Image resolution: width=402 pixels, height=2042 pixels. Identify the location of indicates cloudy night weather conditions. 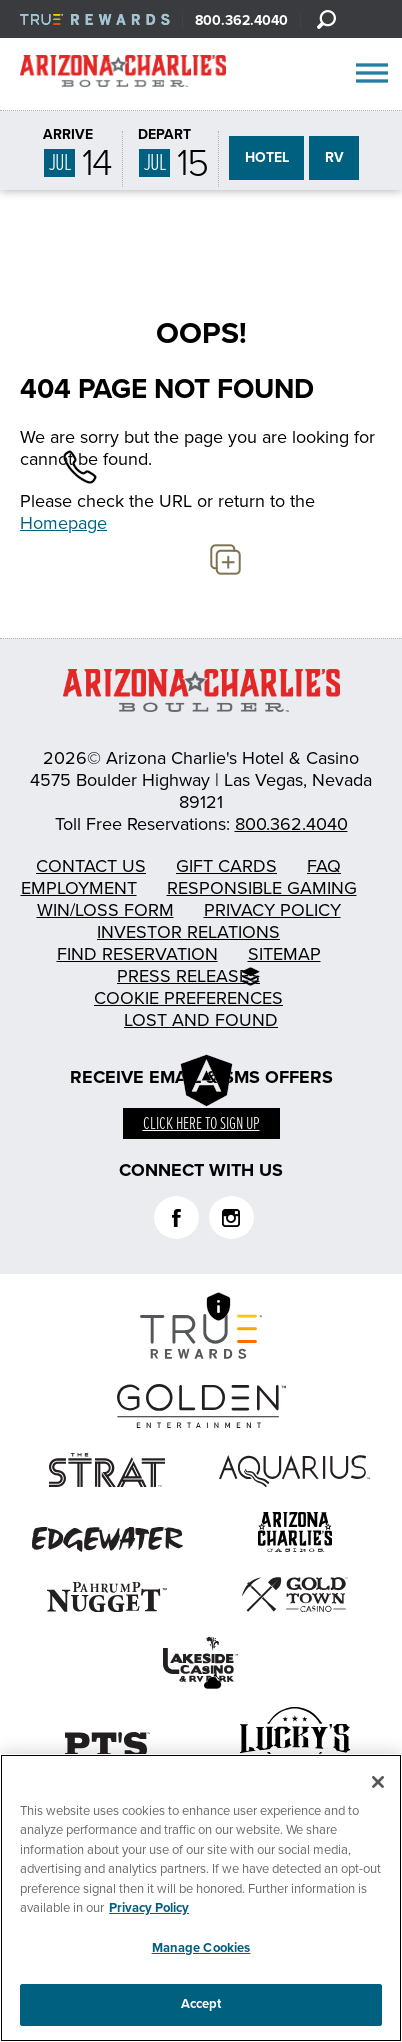
(213, 1680).